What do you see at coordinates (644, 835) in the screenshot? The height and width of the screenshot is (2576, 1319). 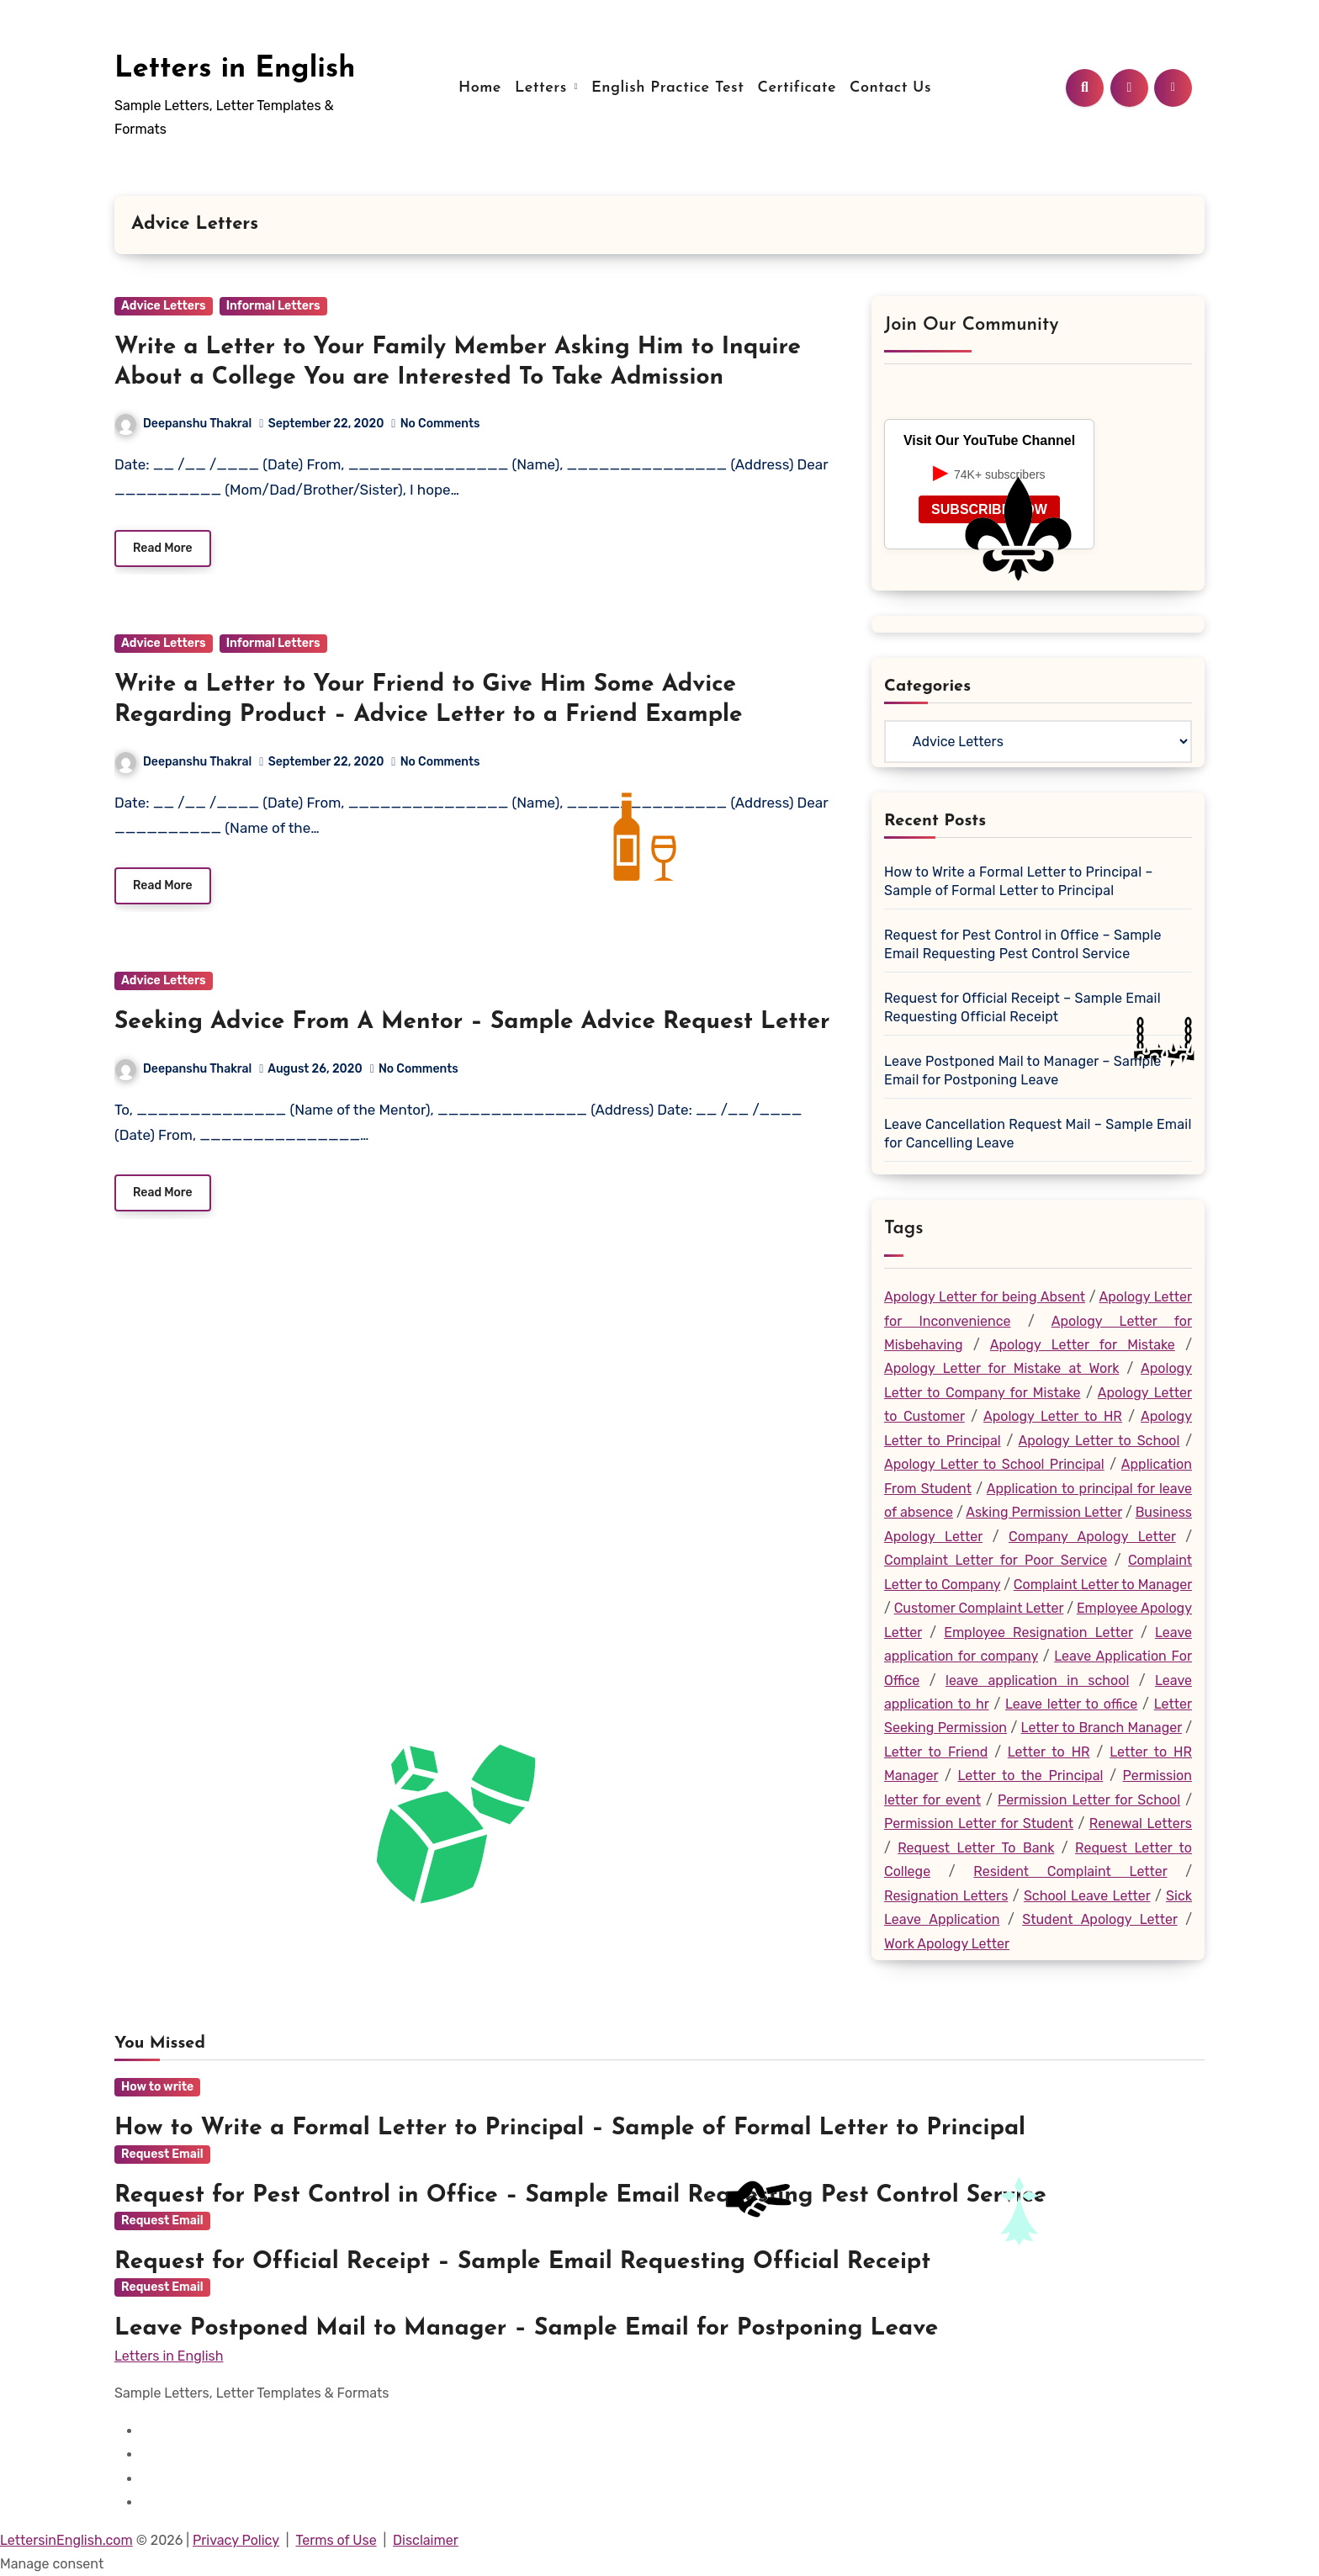 I see `browse wine selection or beverage menu` at bounding box center [644, 835].